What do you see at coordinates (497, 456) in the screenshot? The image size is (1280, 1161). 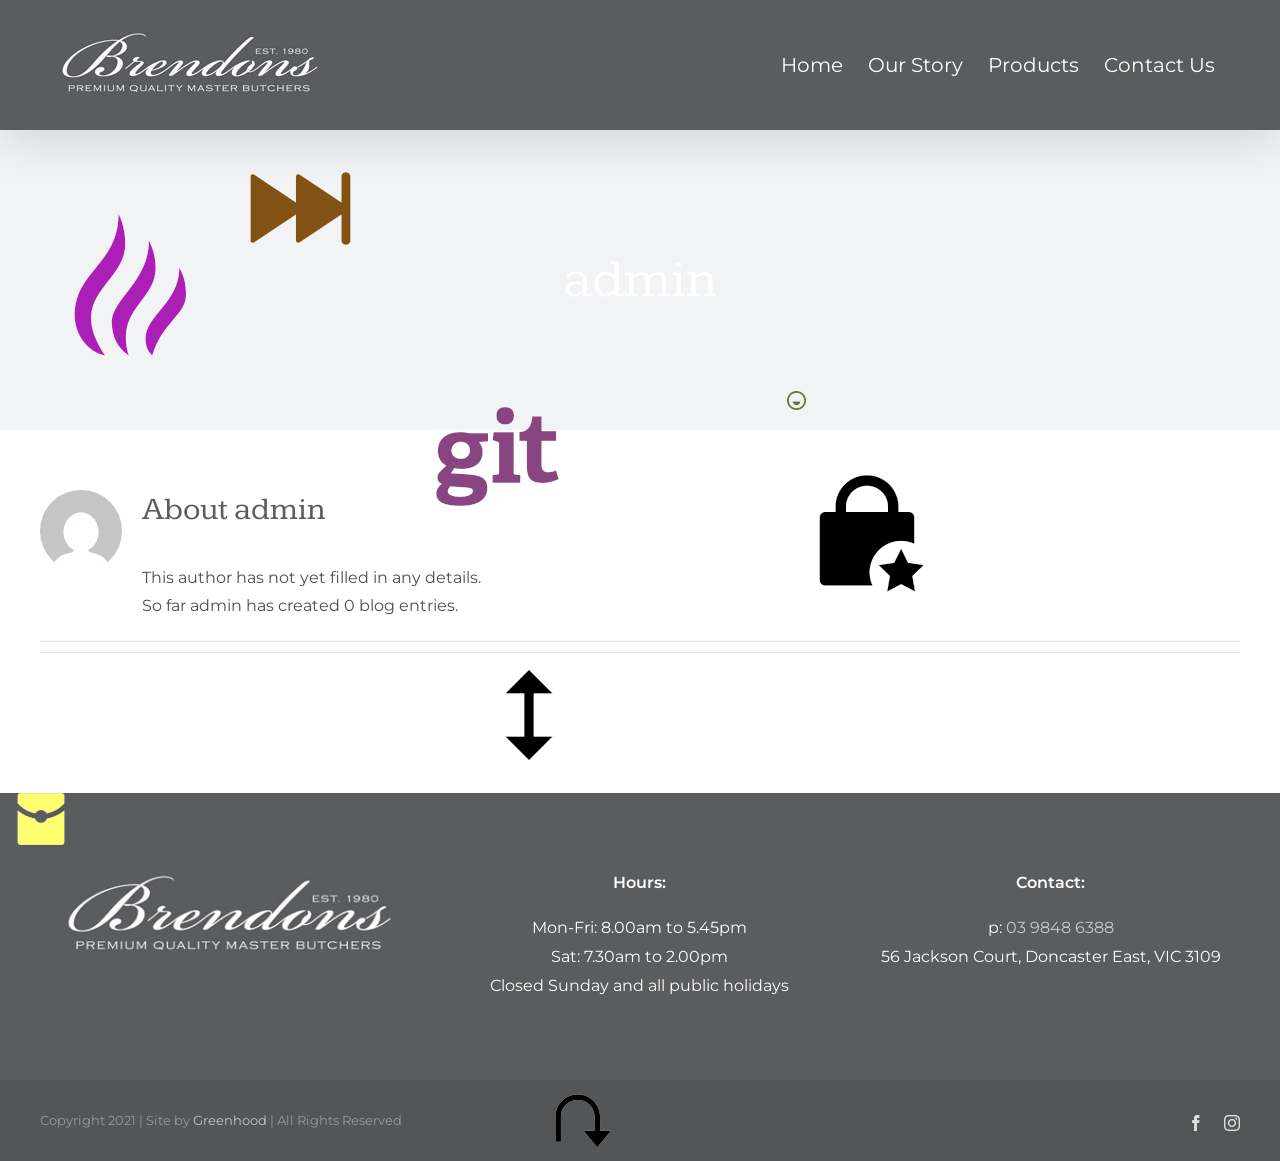 I see `git version control system logo` at bounding box center [497, 456].